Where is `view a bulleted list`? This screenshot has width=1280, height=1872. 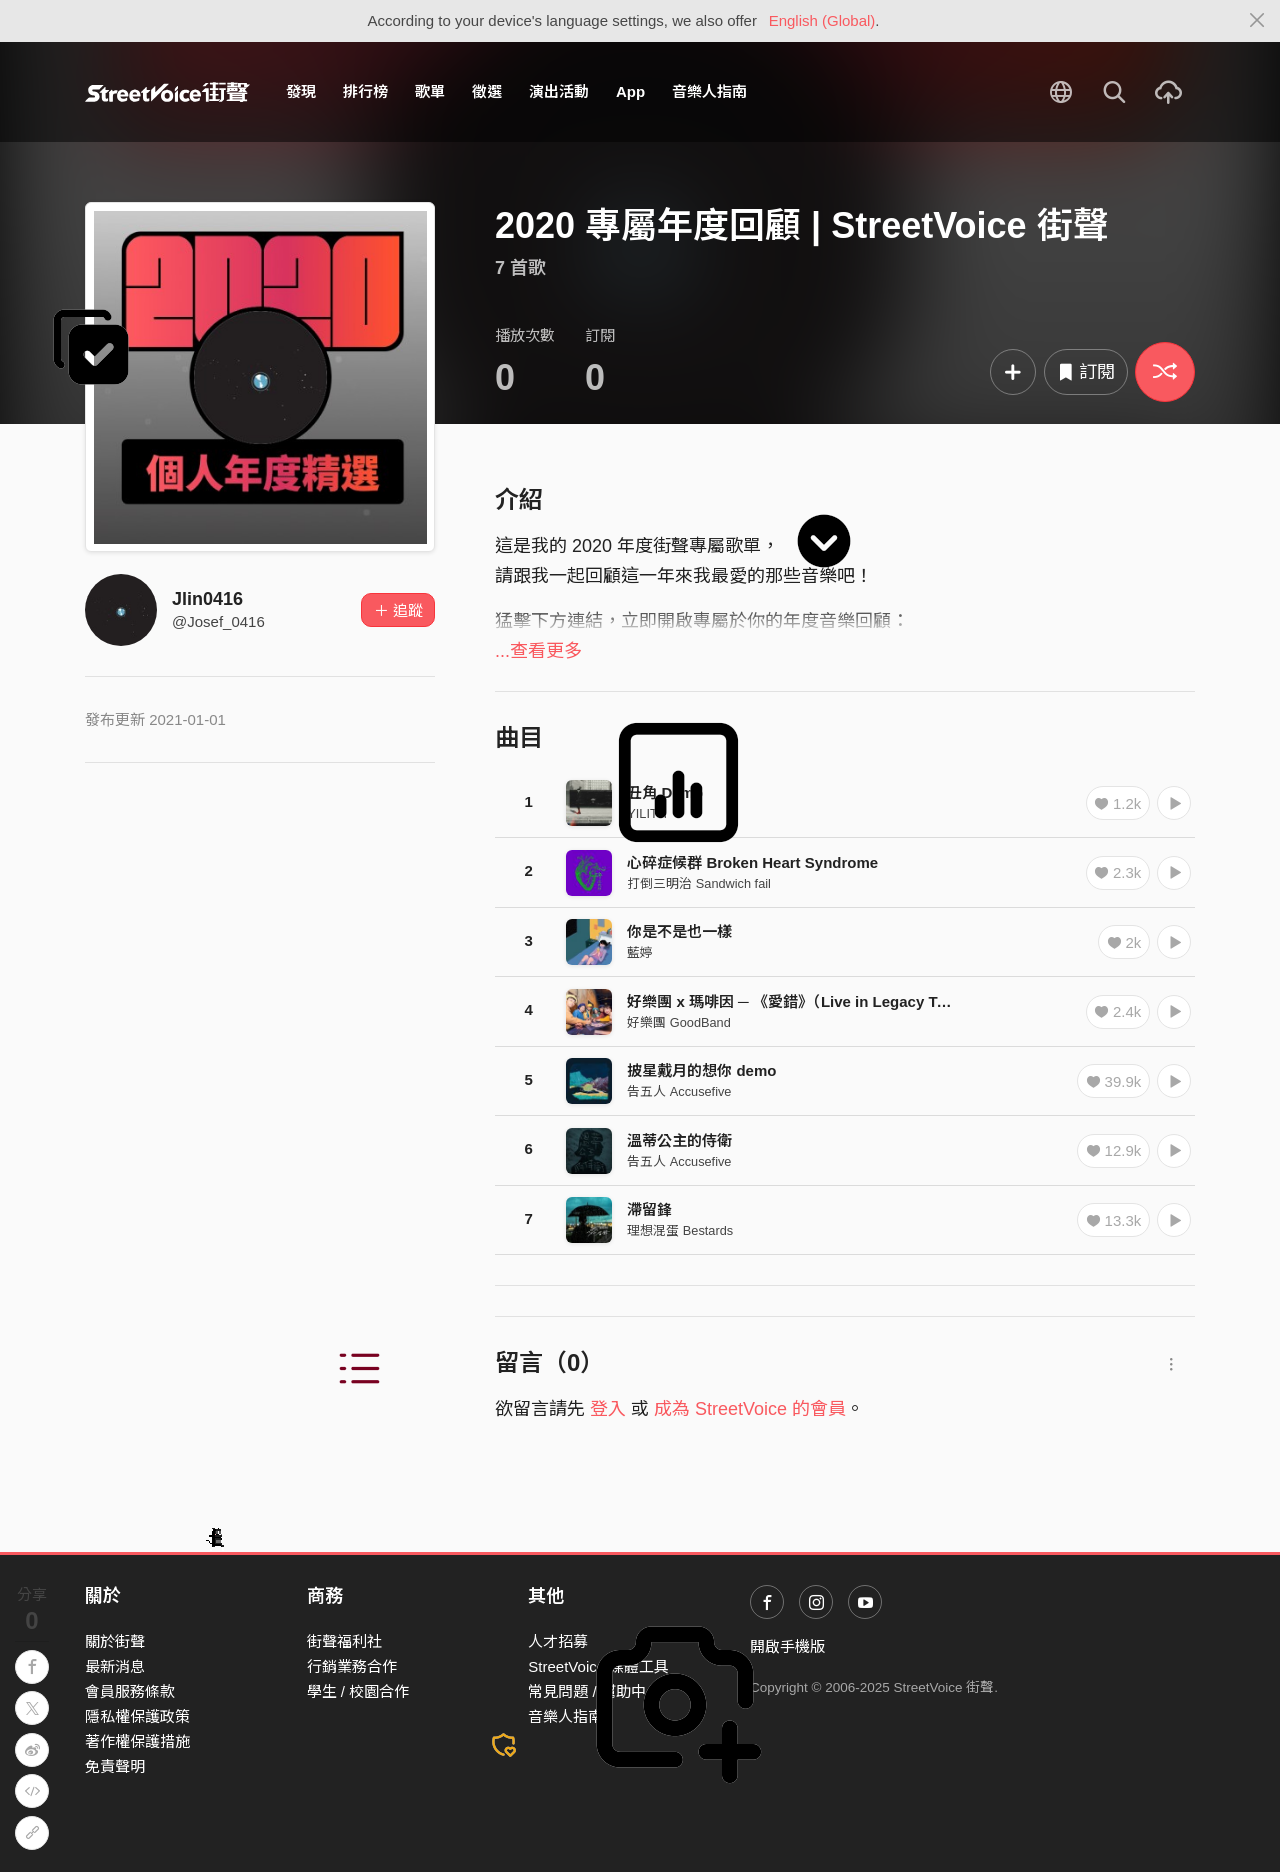
view a bulleted list is located at coordinates (359, 1368).